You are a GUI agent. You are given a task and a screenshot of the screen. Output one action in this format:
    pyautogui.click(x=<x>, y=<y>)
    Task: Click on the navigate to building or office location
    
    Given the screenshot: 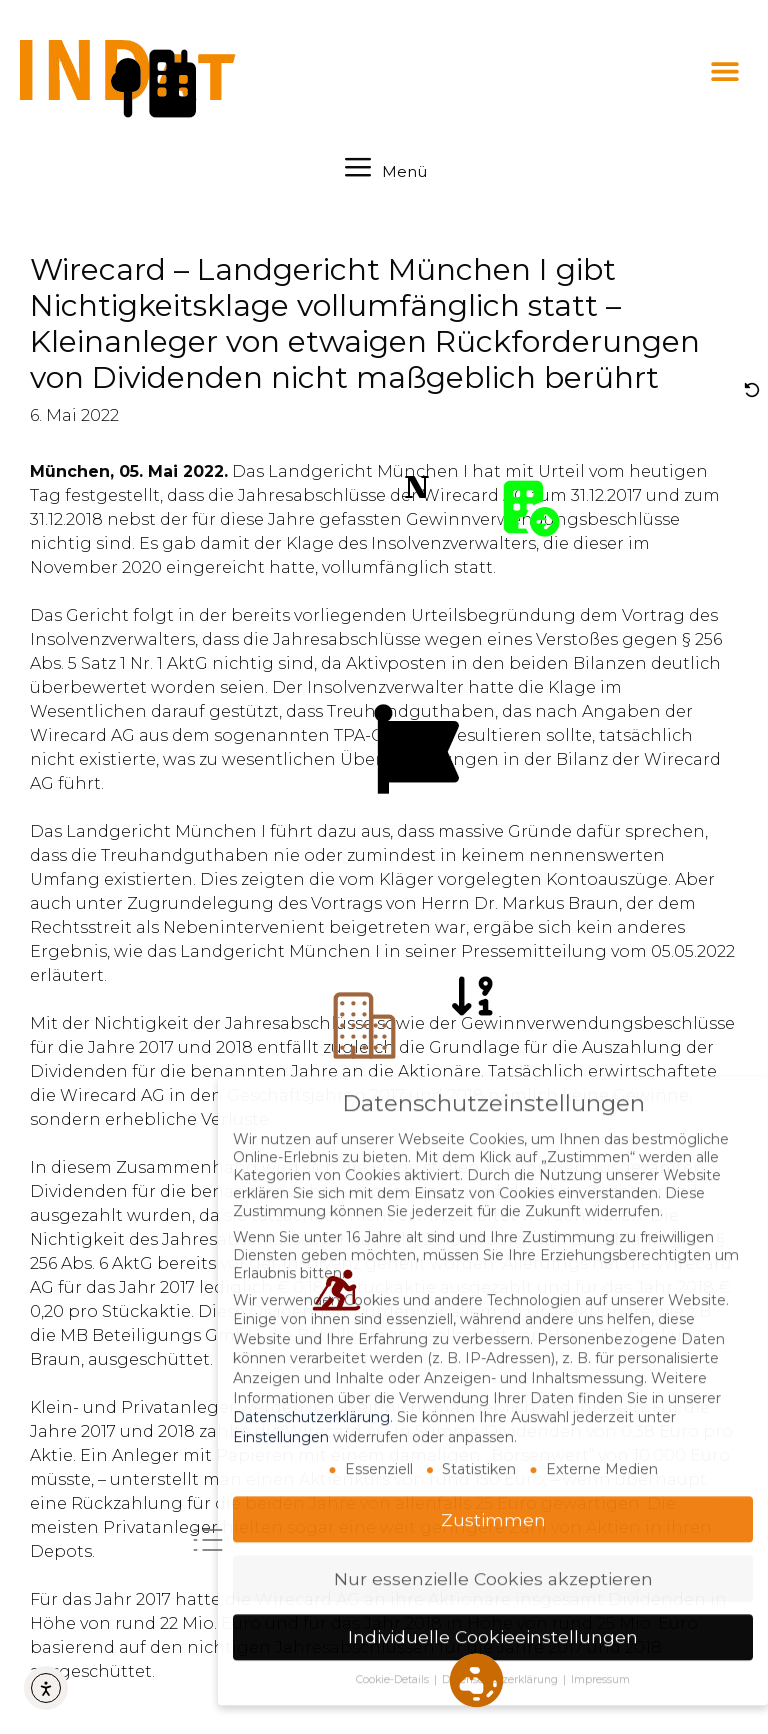 What is the action you would take?
    pyautogui.click(x=530, y=507)
    